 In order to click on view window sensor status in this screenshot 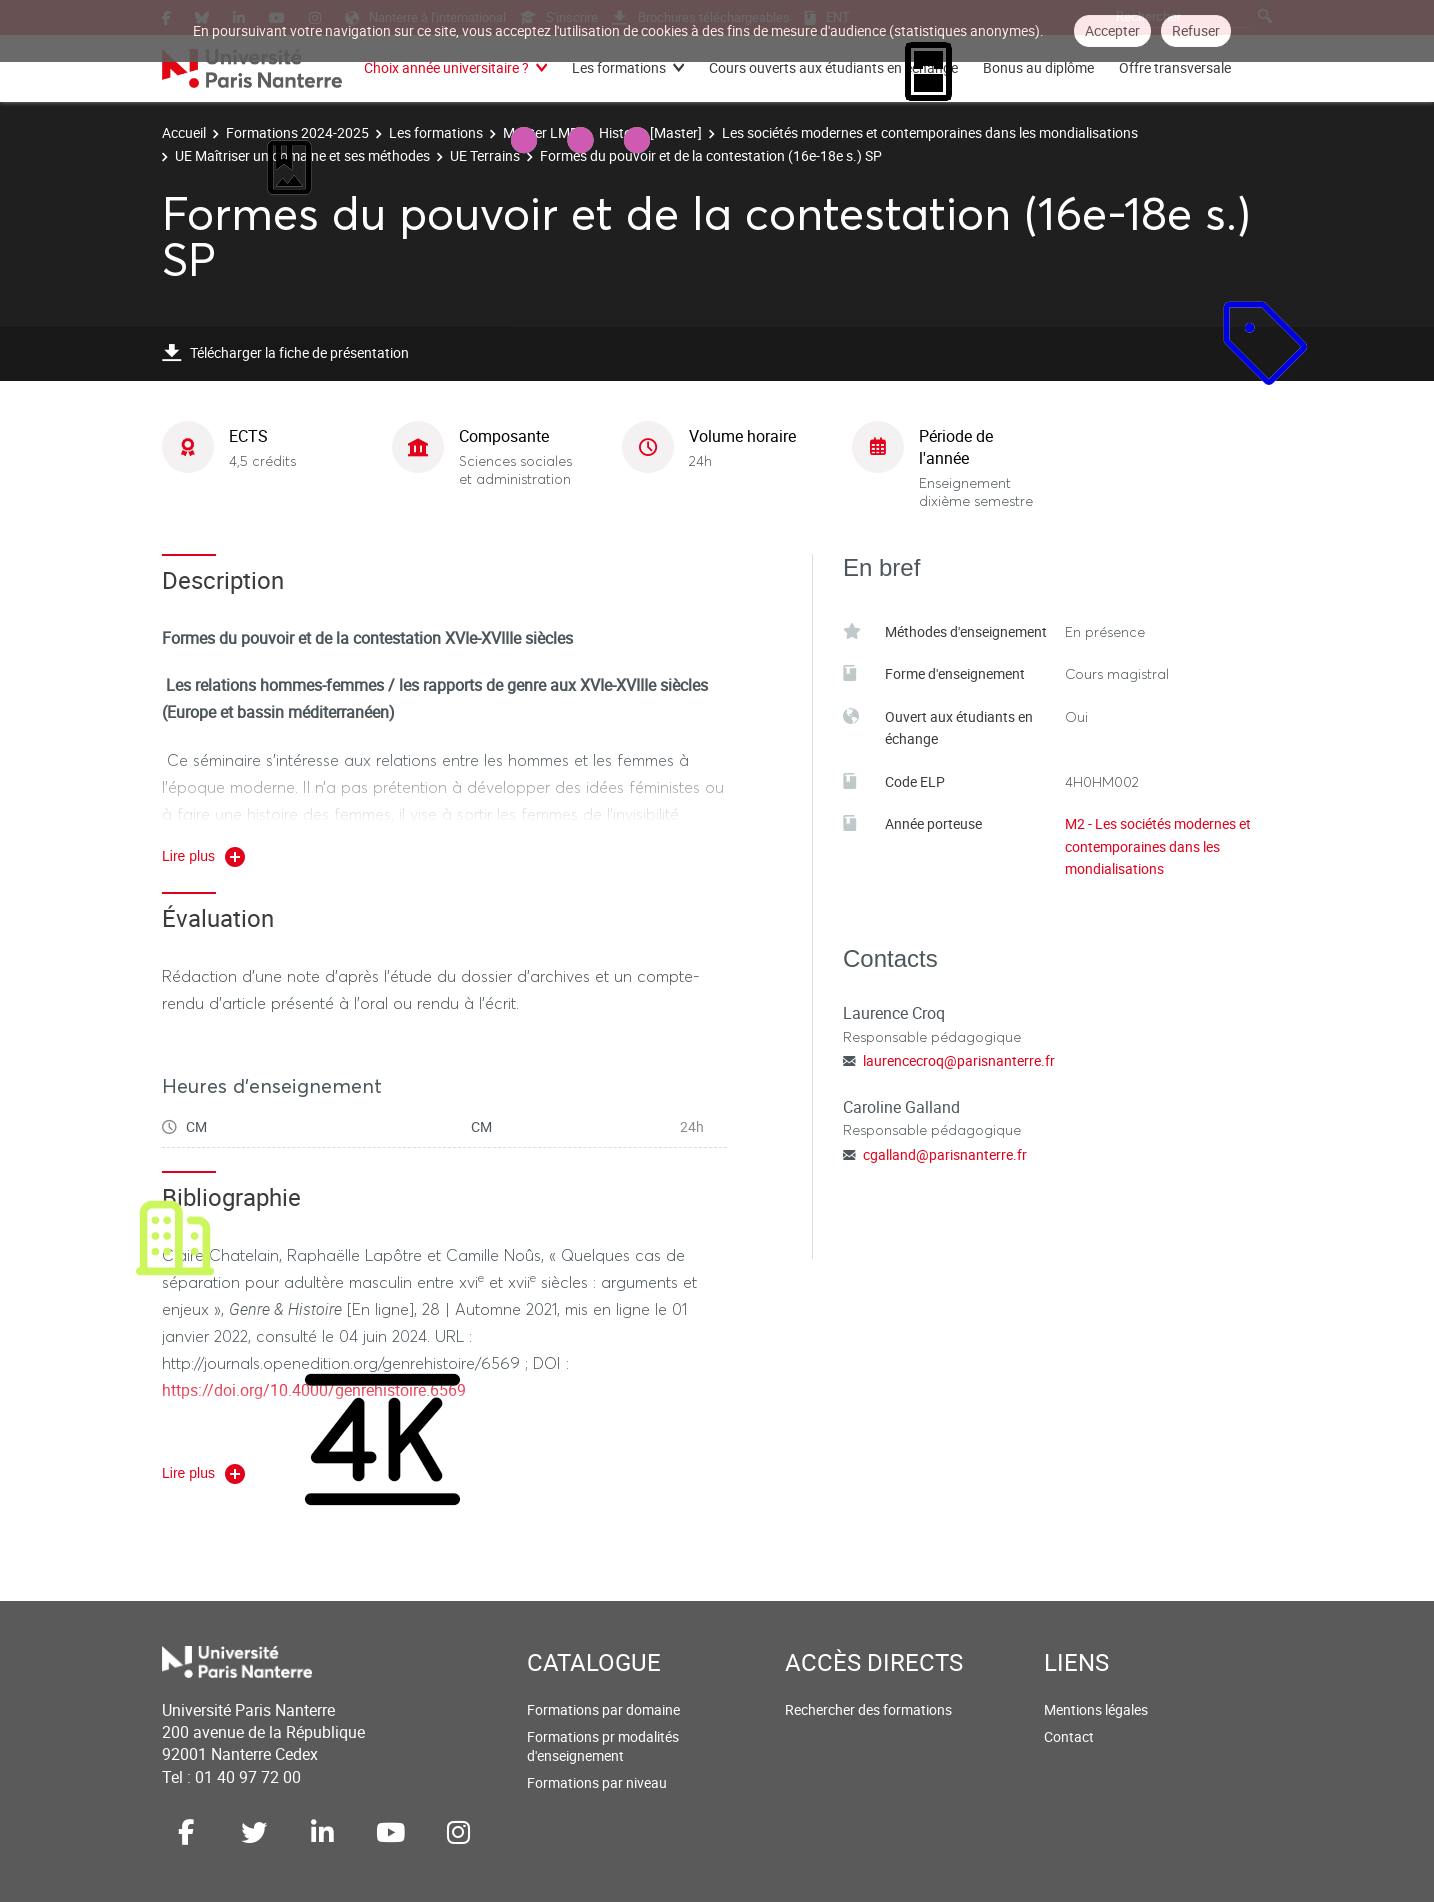, I will do `click(928, 71)`.